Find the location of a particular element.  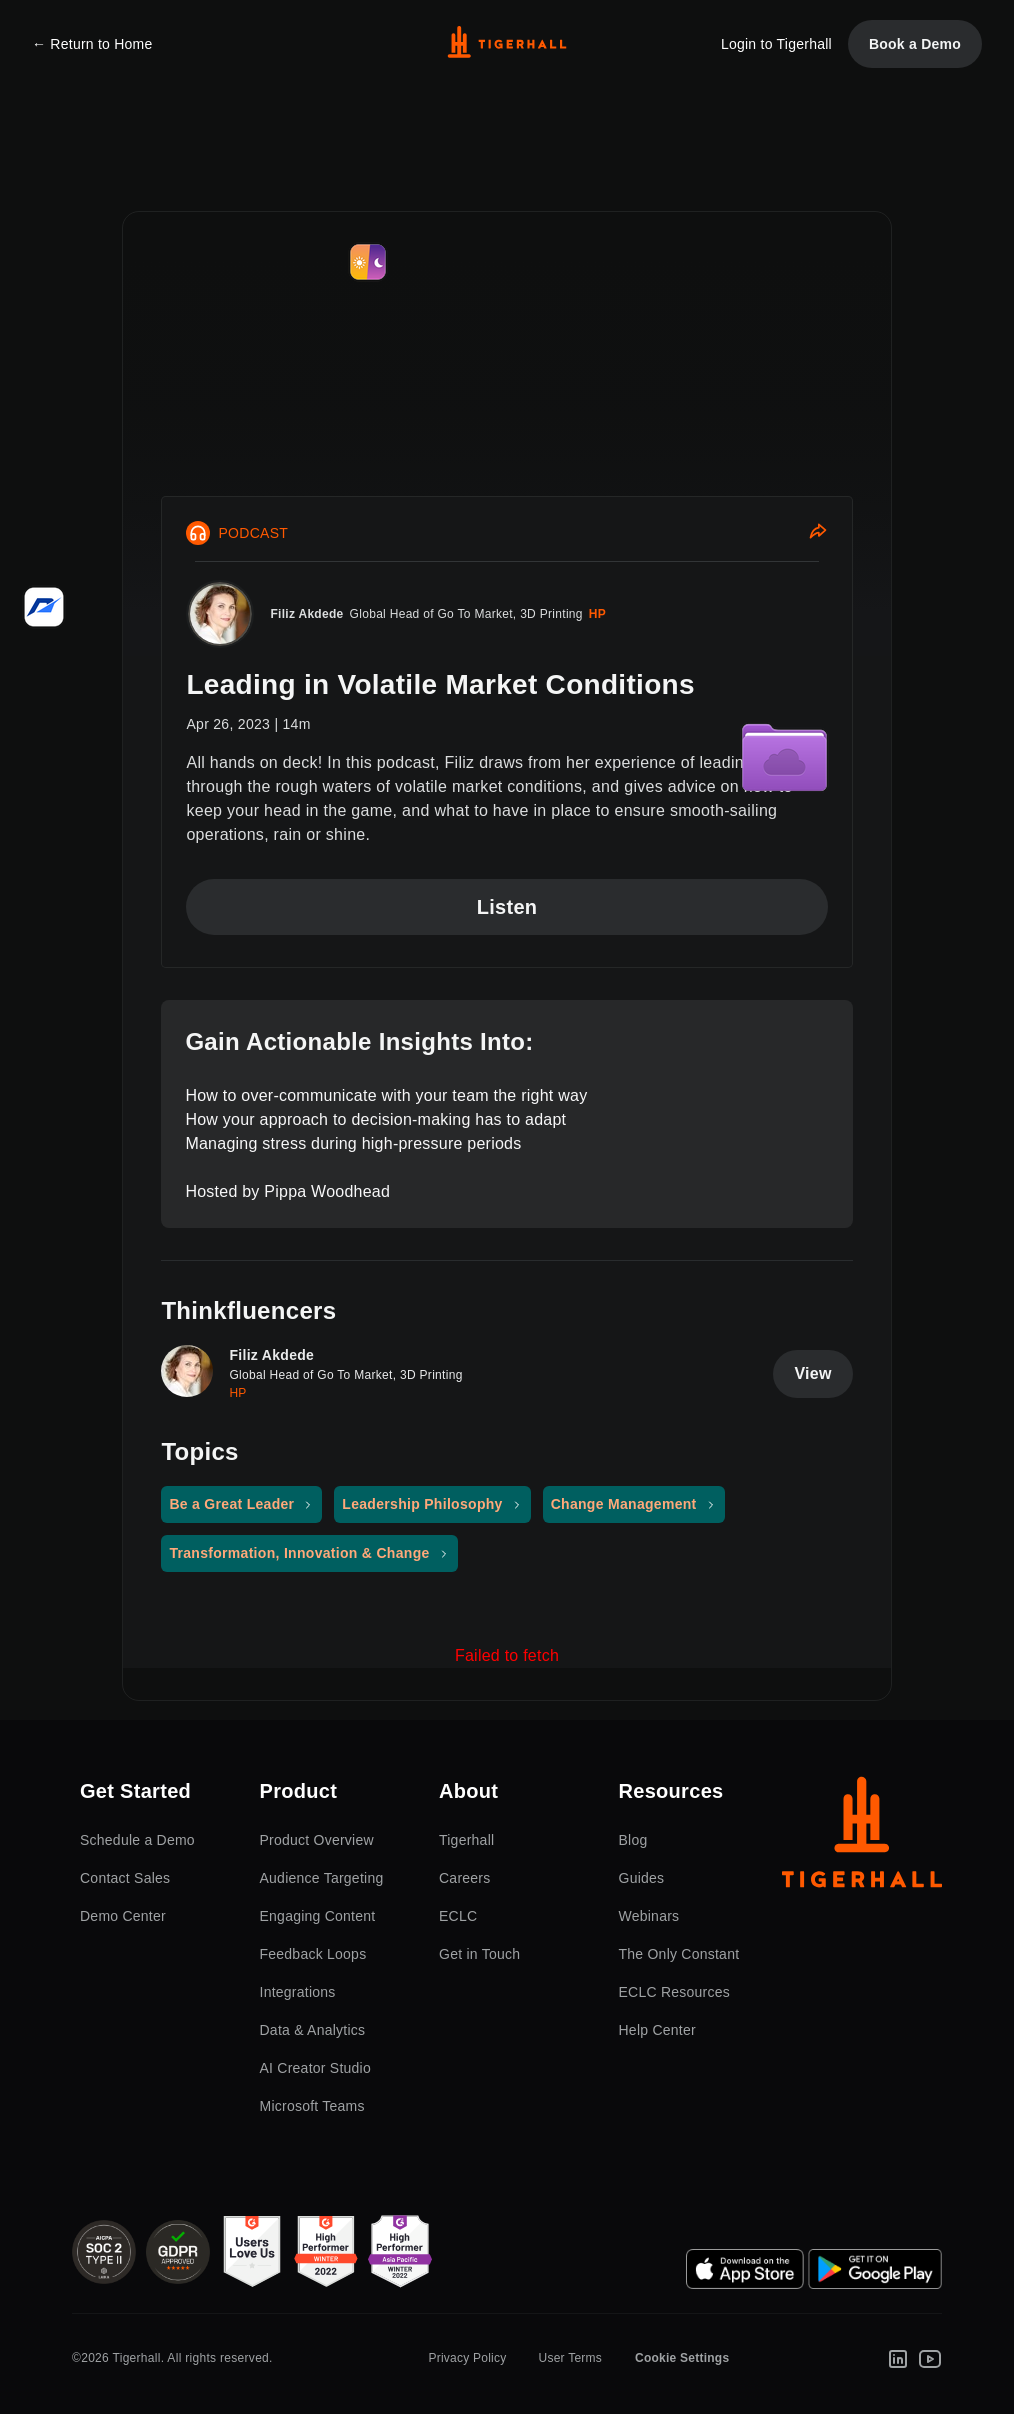

access cloud-synced files and folders is located at coordinates (784, 757).